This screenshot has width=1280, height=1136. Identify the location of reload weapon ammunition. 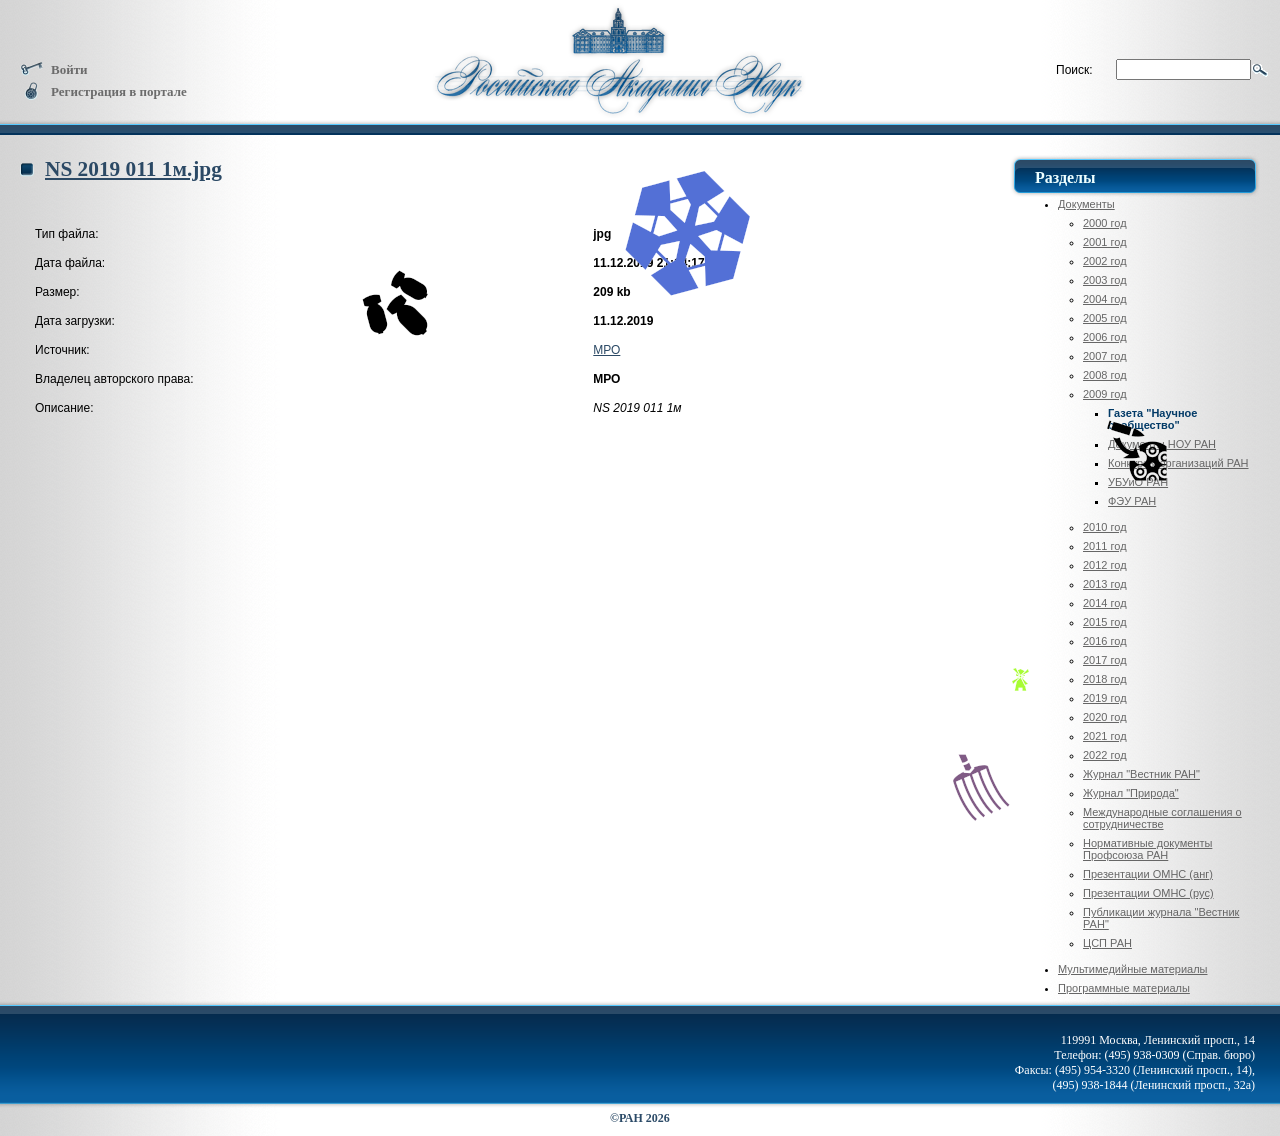
(1136, 450).